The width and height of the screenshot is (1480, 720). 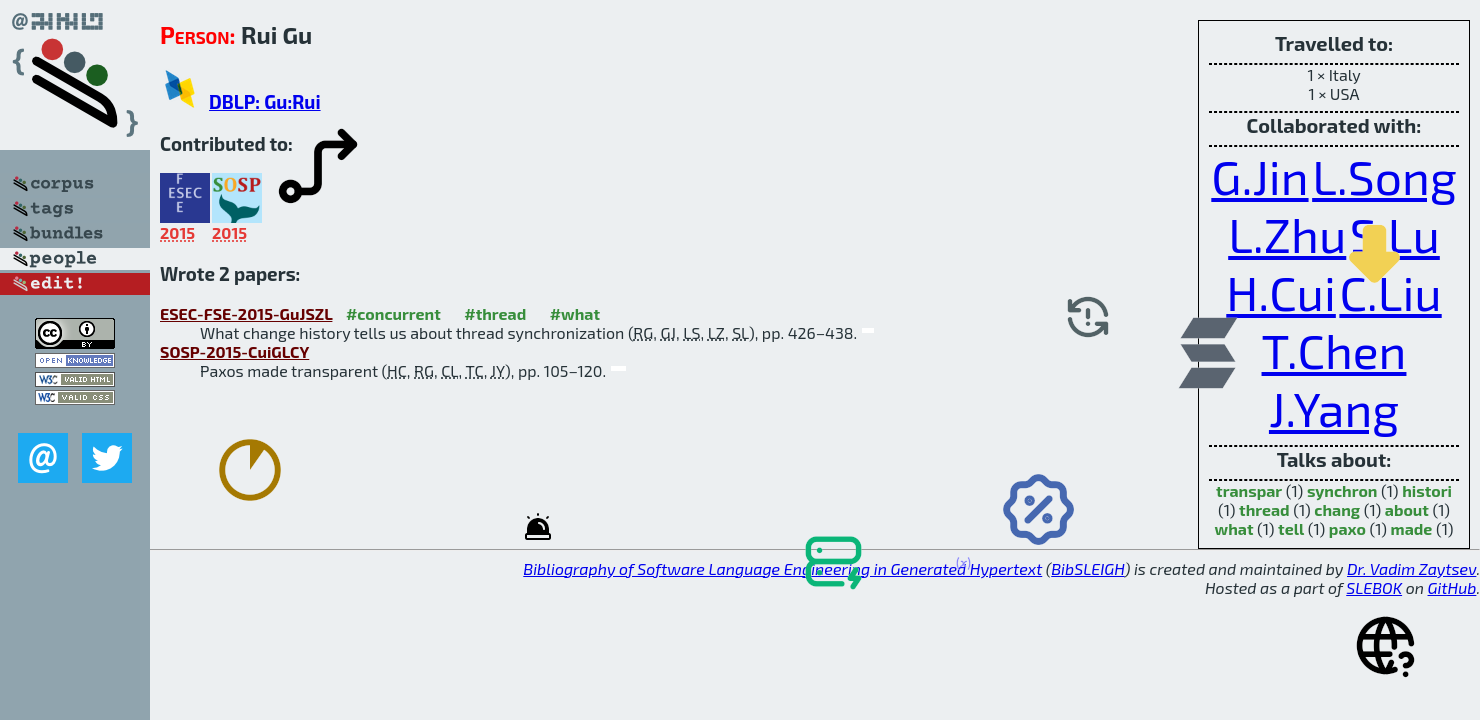 What do you see at coordinates (318, 164) in the screenshot?
I see `follow a guided path or tutorial` at bounding box center [318, 164].